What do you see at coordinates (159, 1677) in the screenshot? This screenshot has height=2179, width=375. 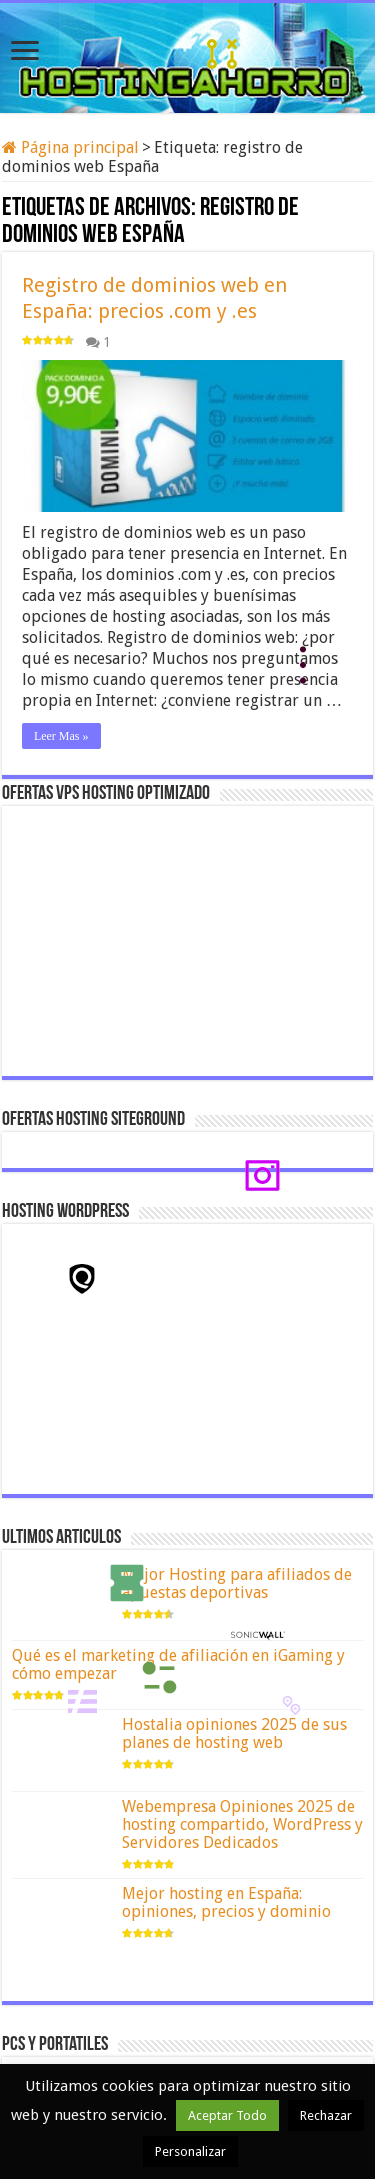 I see `adjust audio equalizer settings` at bounding box center [159, 1677].